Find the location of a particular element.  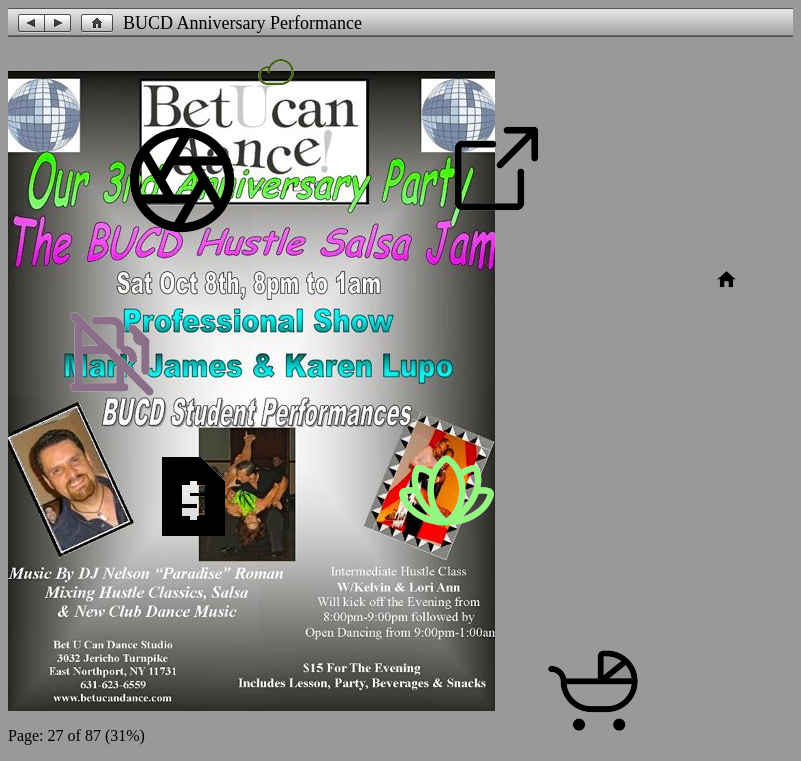

gas station unavailable or closed is located at coordinates (112, 354).